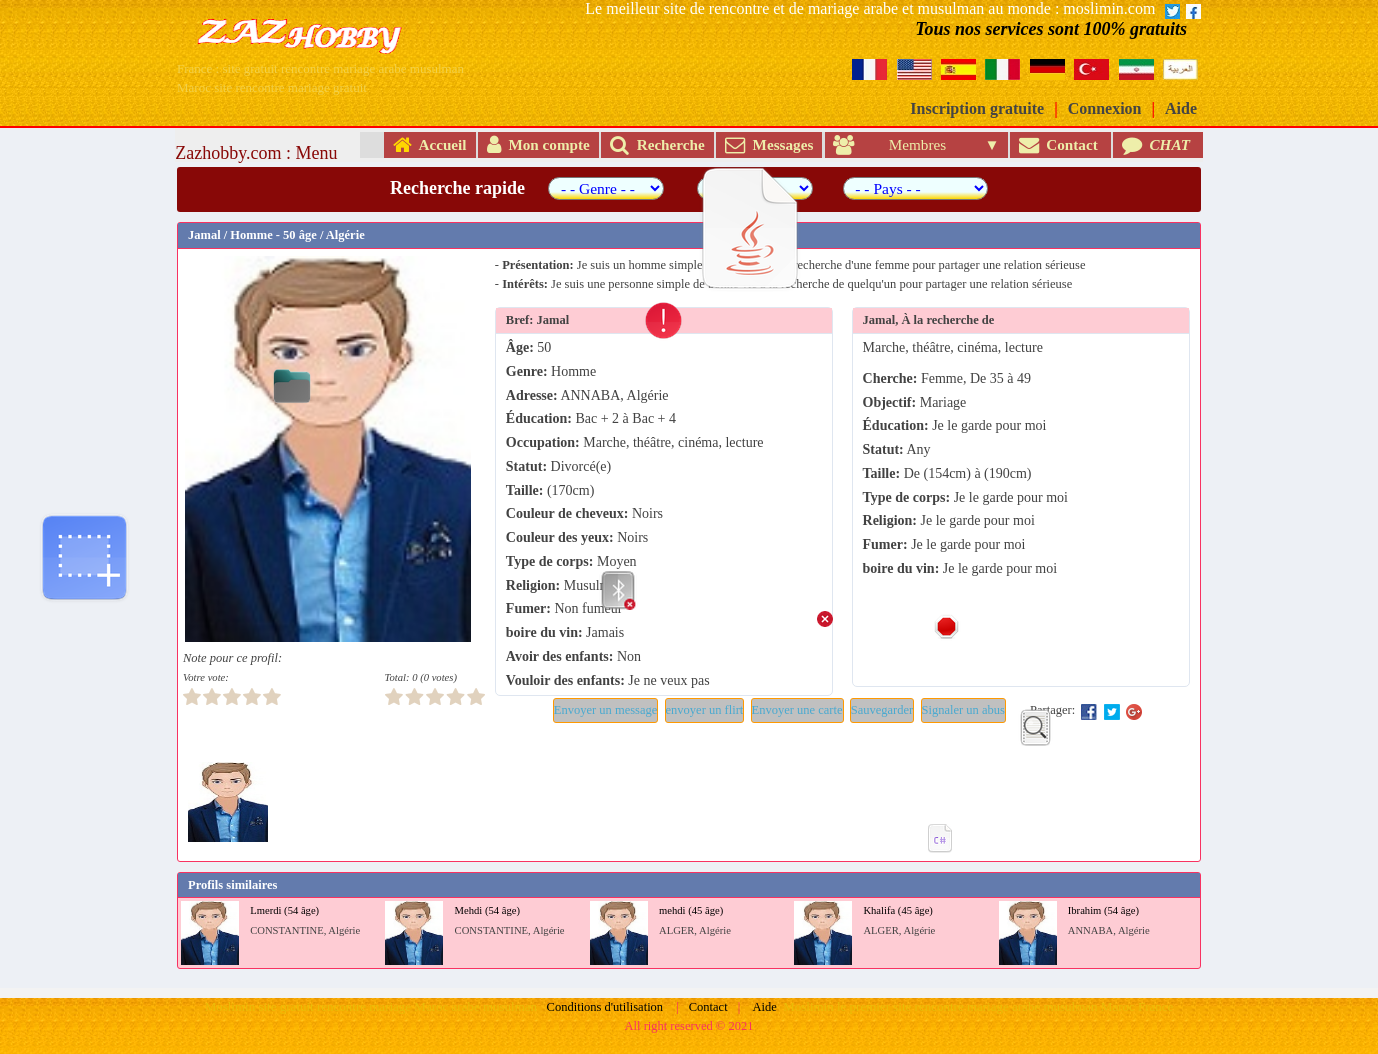 The height and width of the screenshot is (1054, 1378). What do you see at coordinates (618, 590) in the screenshot?
I see `bluetooth is currently disabled` at bounding box center [618, 590].